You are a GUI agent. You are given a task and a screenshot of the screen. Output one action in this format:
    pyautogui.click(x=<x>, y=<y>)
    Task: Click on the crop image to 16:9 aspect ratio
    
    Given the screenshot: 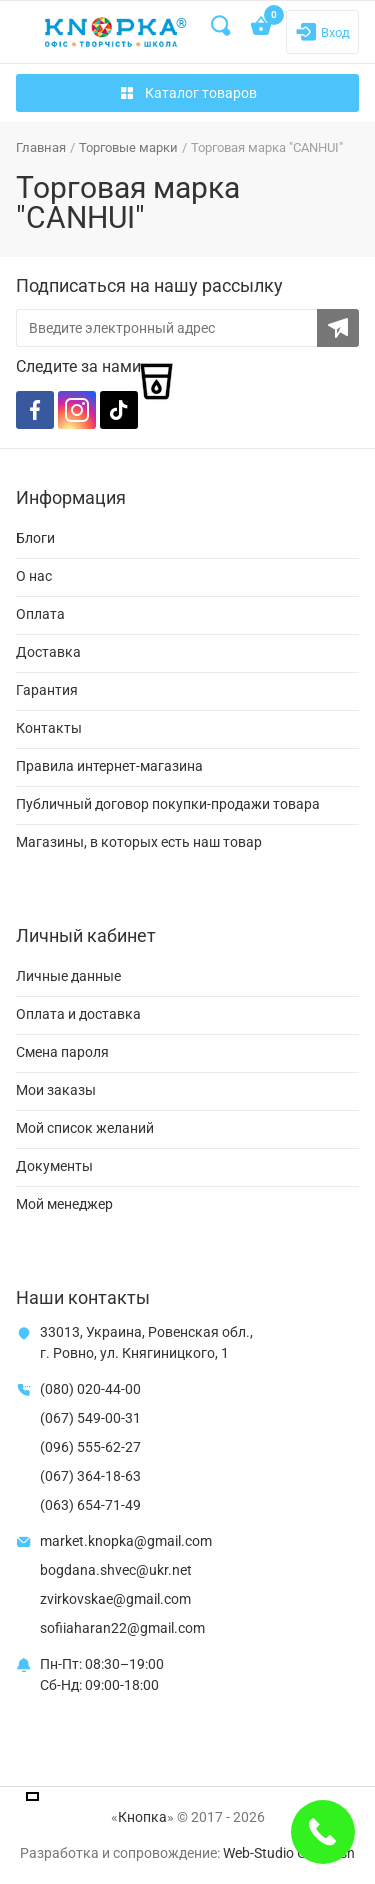 What is the action you would take?
    pyautogui.click(x=32, y=1796)
    